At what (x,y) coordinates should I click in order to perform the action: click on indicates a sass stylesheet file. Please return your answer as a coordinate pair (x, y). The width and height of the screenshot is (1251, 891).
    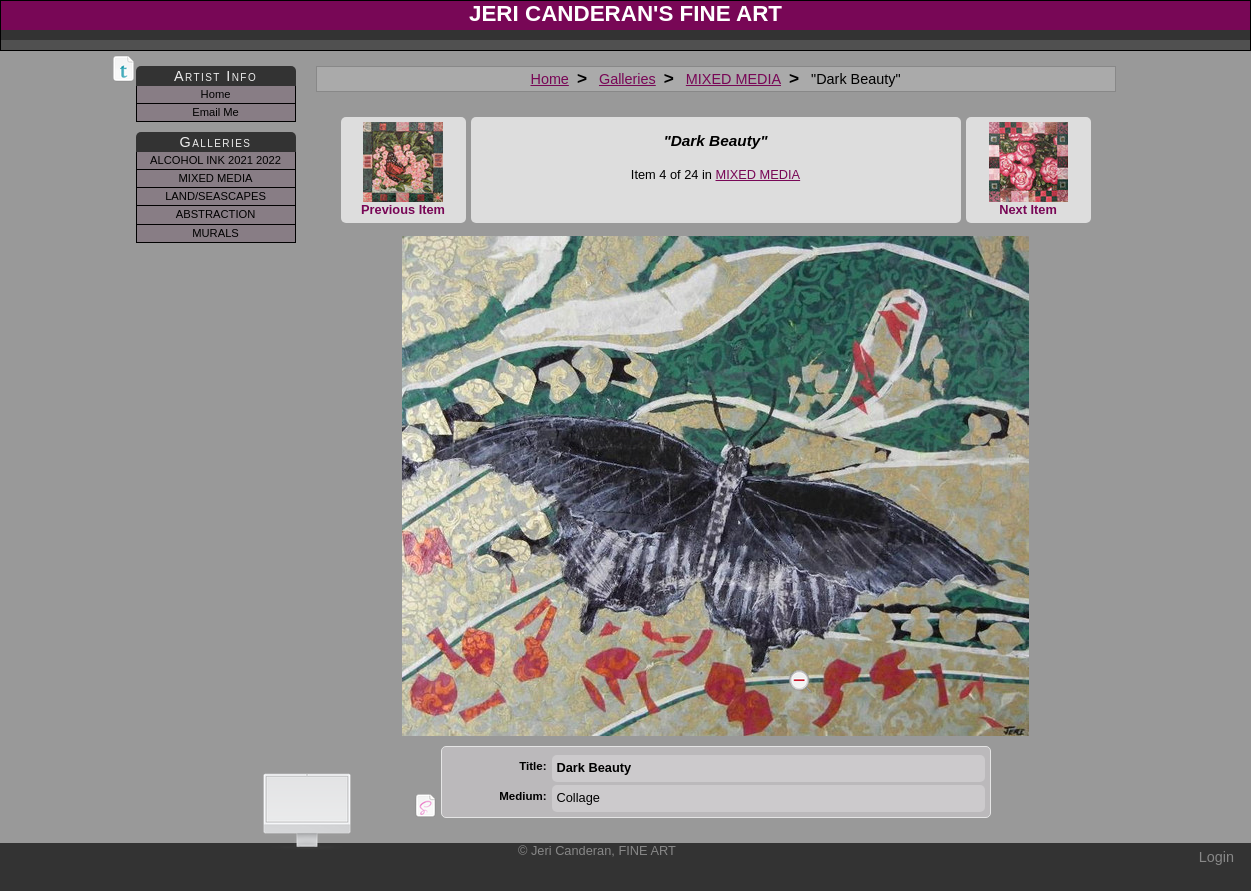
    Looking at the image, I should click on (425, 805).